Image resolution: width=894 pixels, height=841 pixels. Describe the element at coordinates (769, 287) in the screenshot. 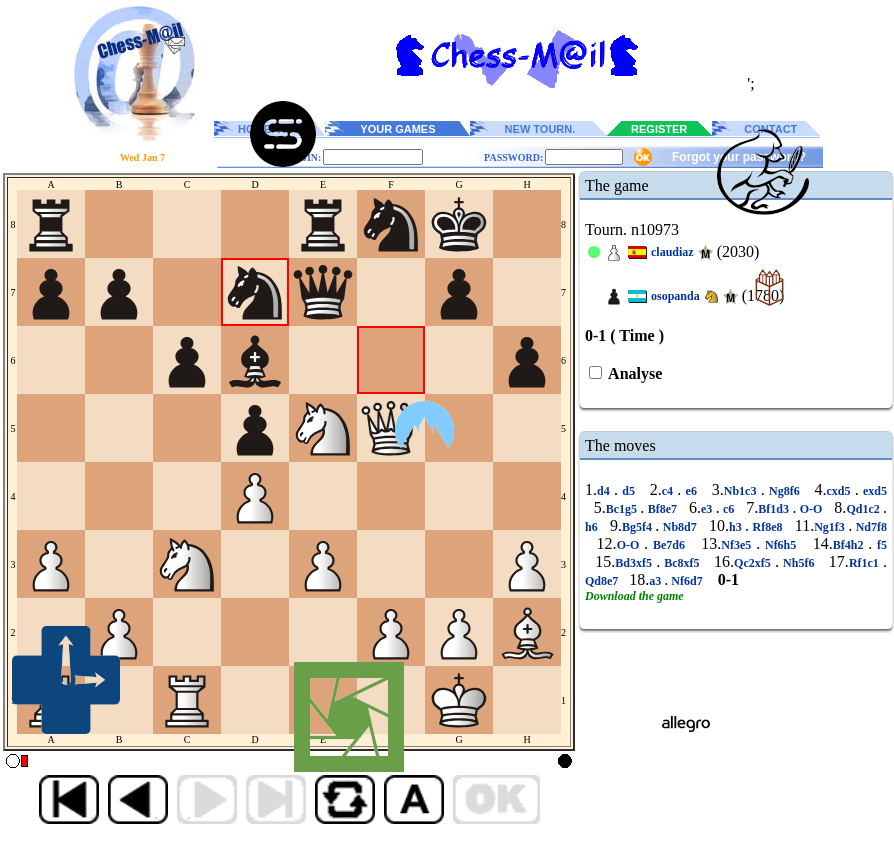

I see `open Penpot design application` at that location.